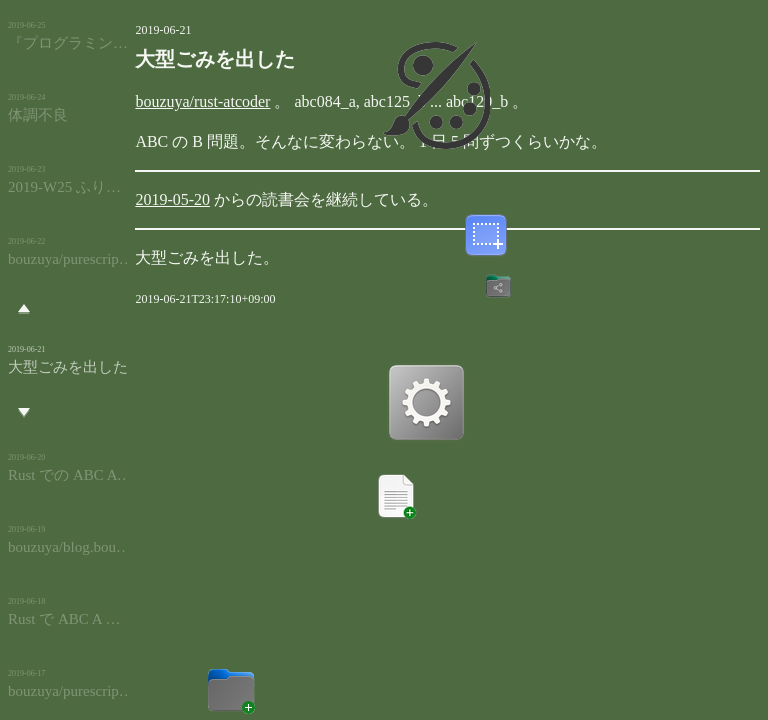  Describe the element at coordinates (498, 285) in the screenshot. I see `access your public shared folder` at that location.